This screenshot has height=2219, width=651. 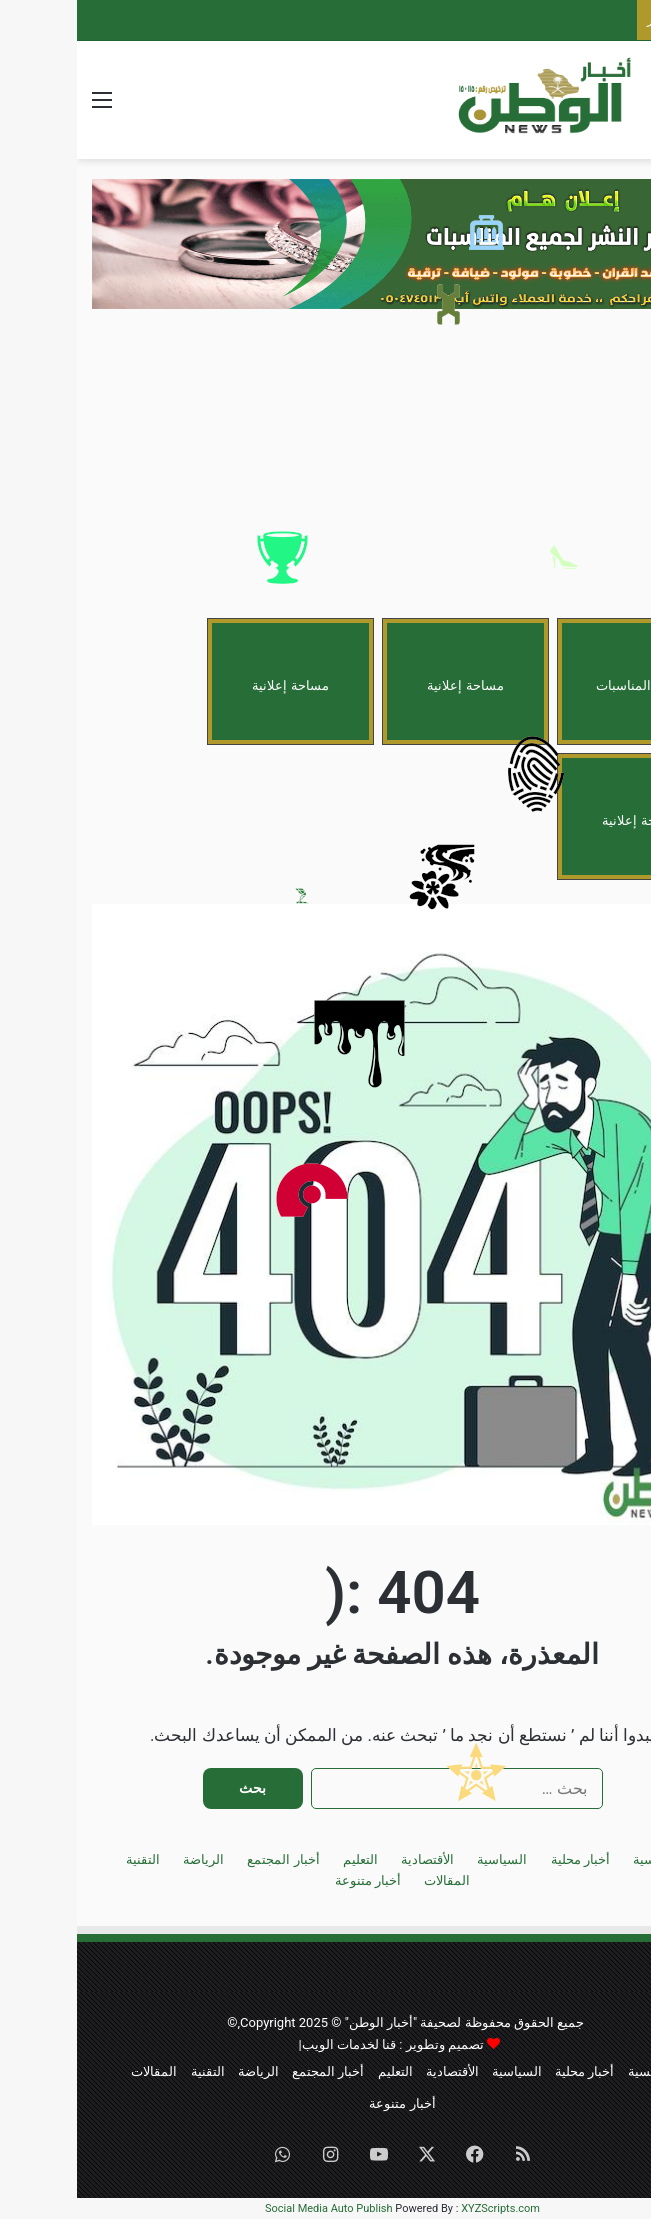 I want to click on browse women's footwear category, so click(x=564, y=557).